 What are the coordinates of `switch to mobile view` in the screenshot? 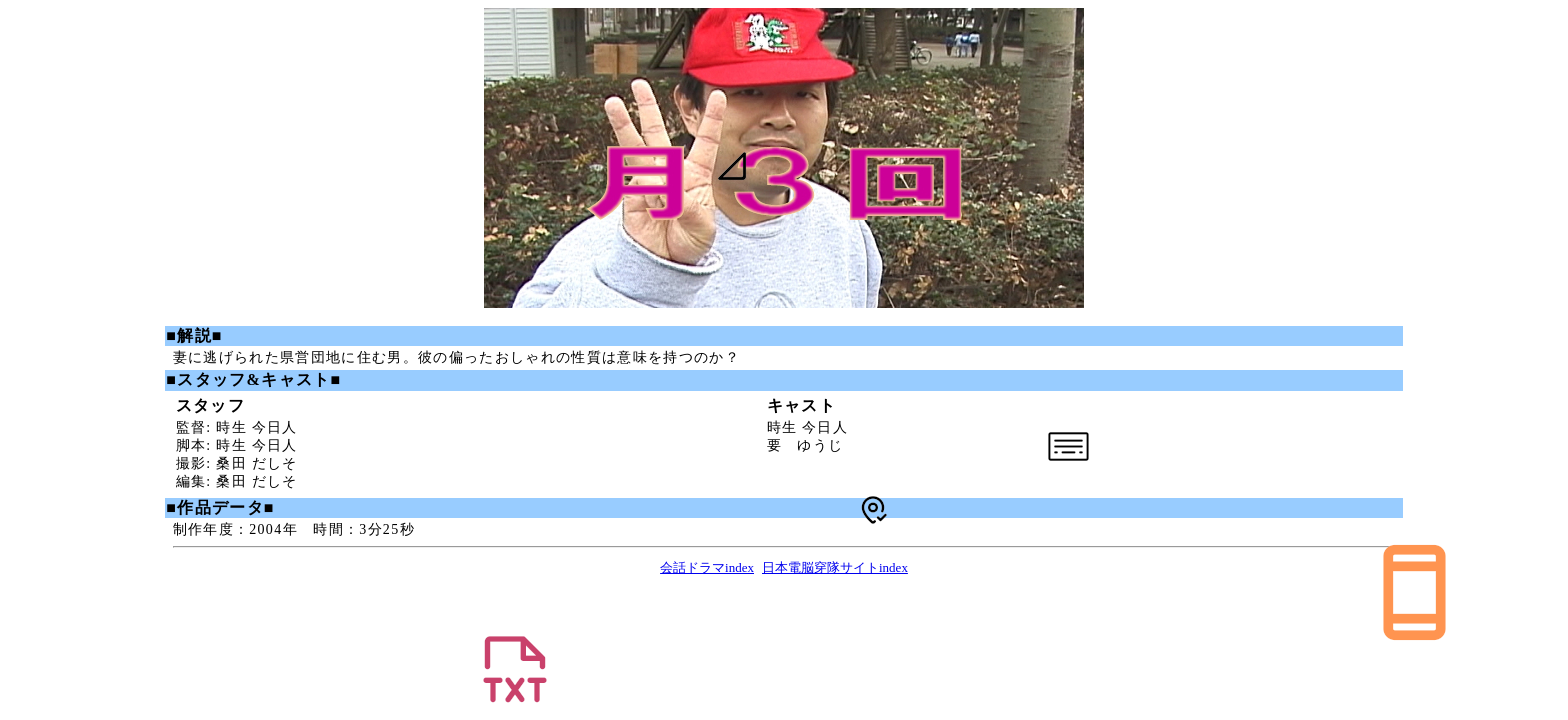 It's located at (1414, 592).